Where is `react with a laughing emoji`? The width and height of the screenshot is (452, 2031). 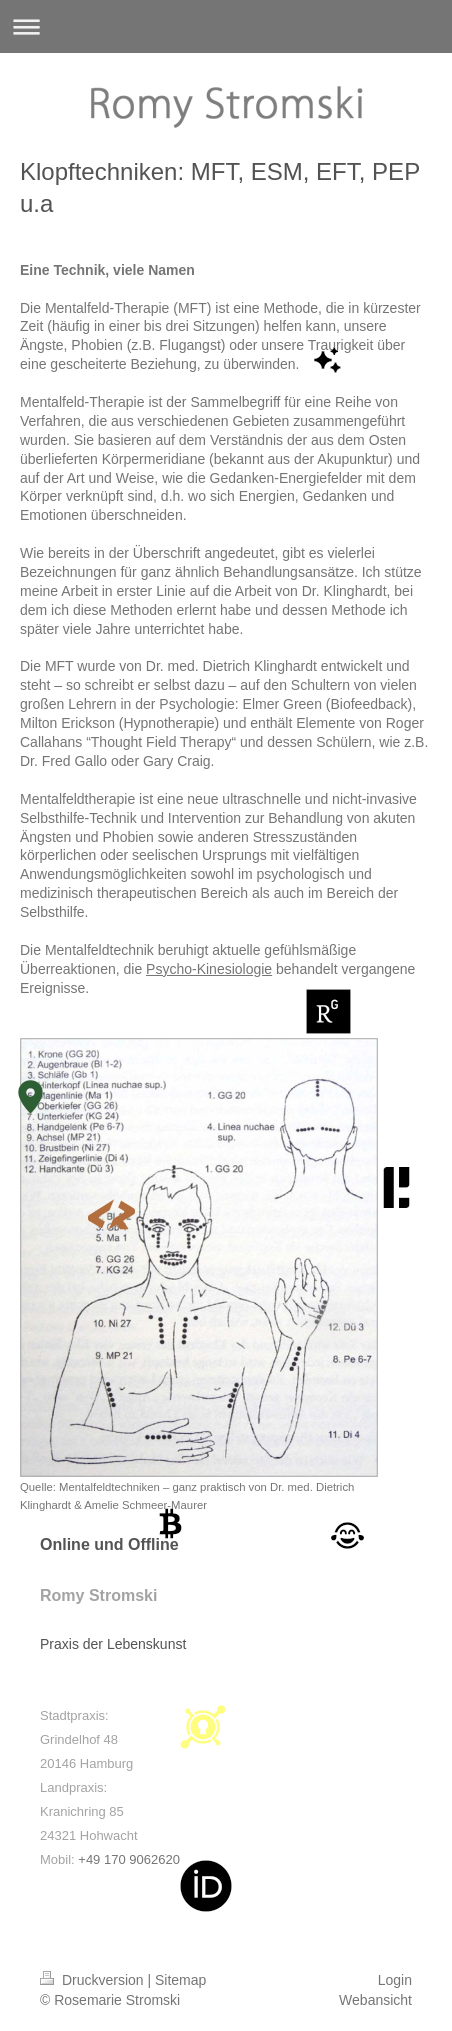
react with a laughing emoji is located at coordinates (347, 1535).